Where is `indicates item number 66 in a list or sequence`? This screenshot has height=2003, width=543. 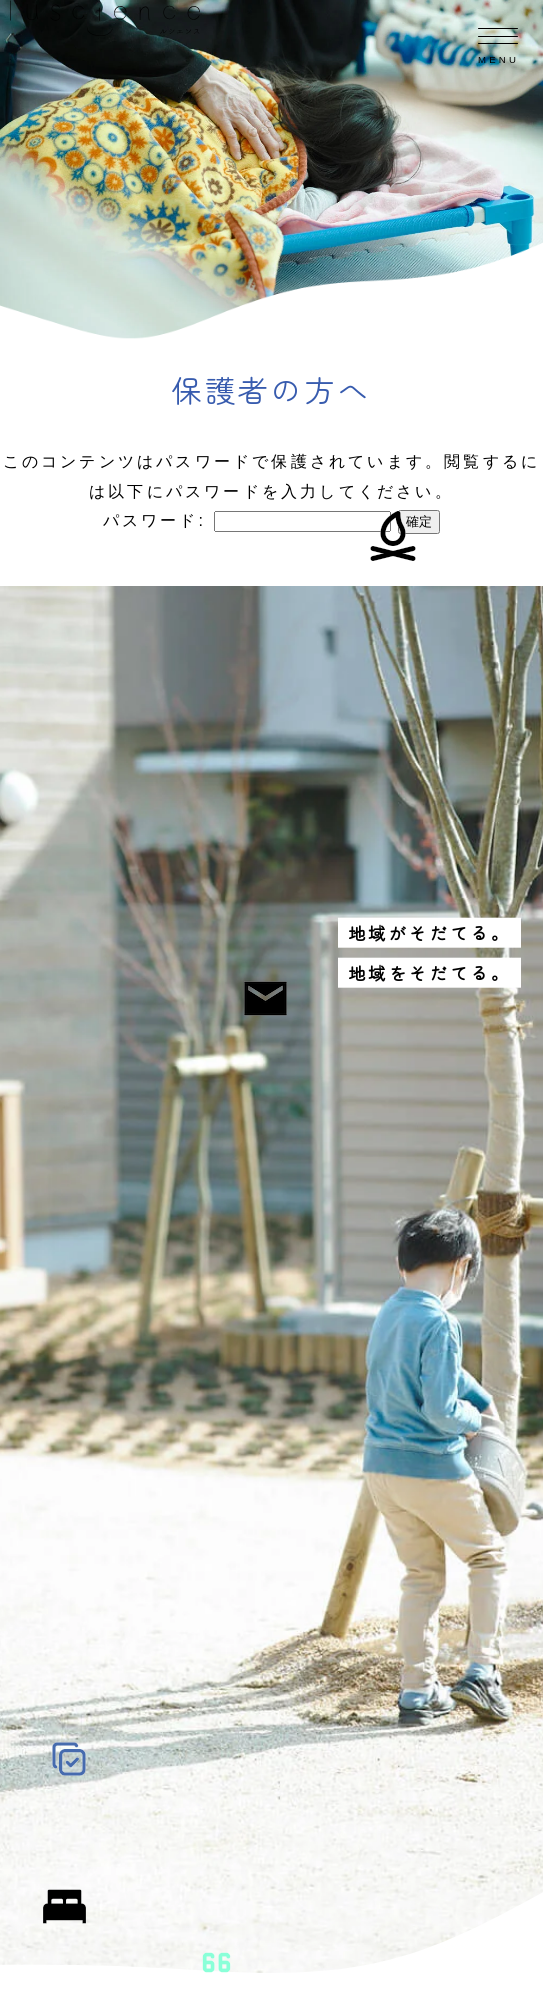
indicates item number 66 in a list or sequence is located at coordinates (216, 1962).